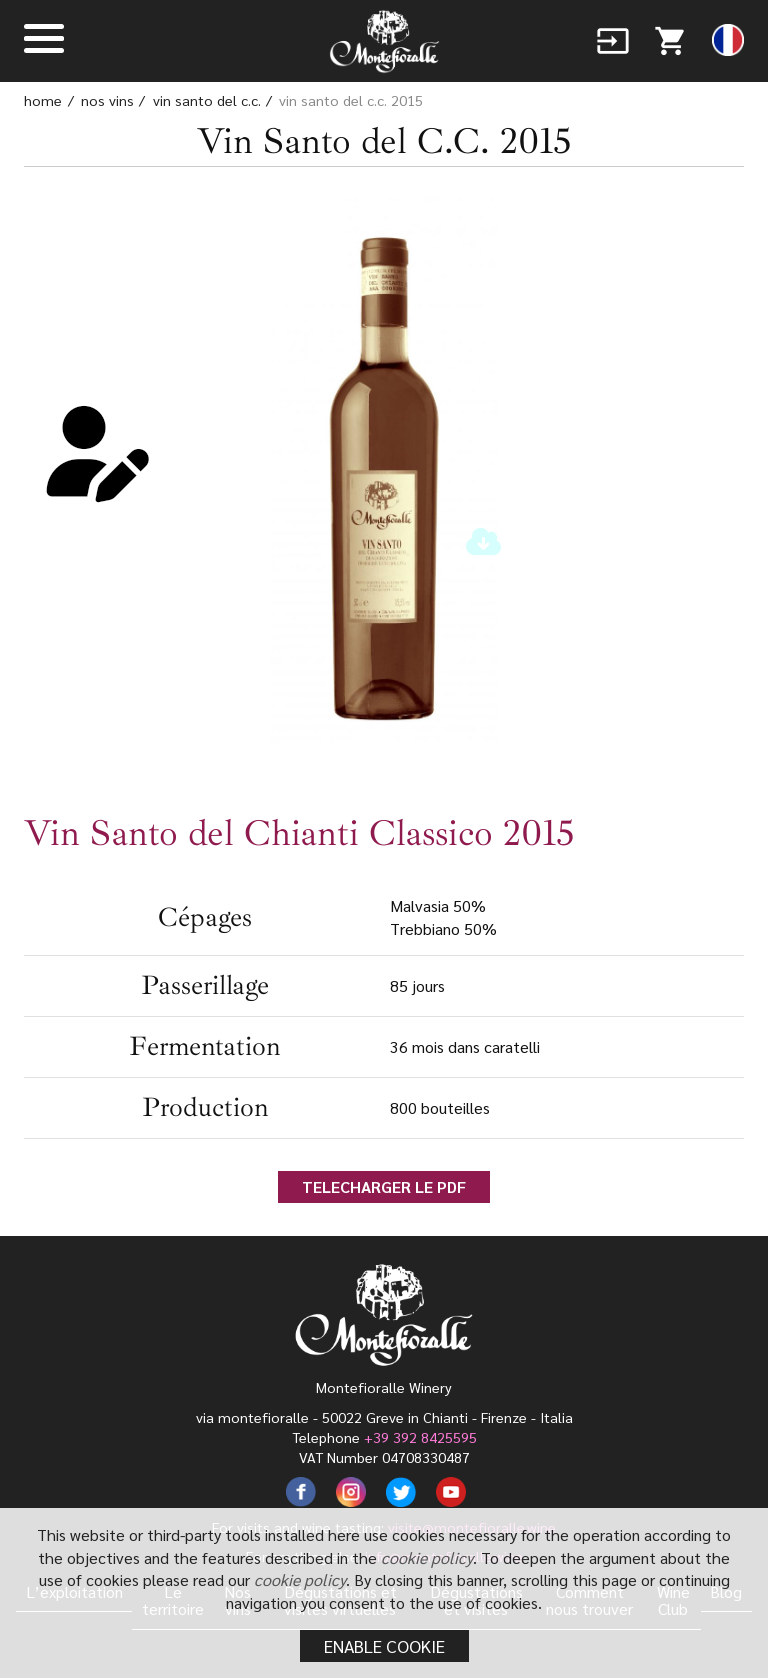 This screenshot has height=1678, width=768. Describe the element at coordinates (95, 450) in the screenshot. I see `edit user profile` at that location.